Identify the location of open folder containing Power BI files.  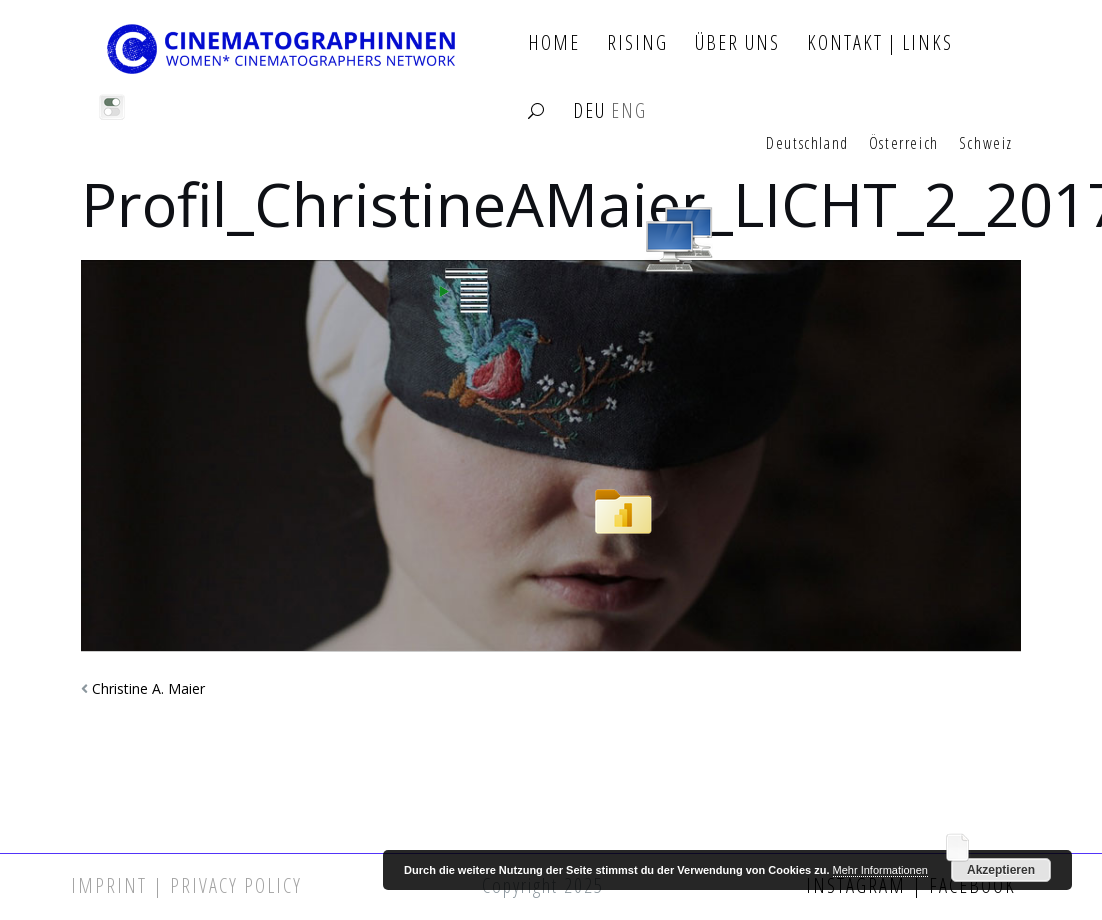
(623, 513).